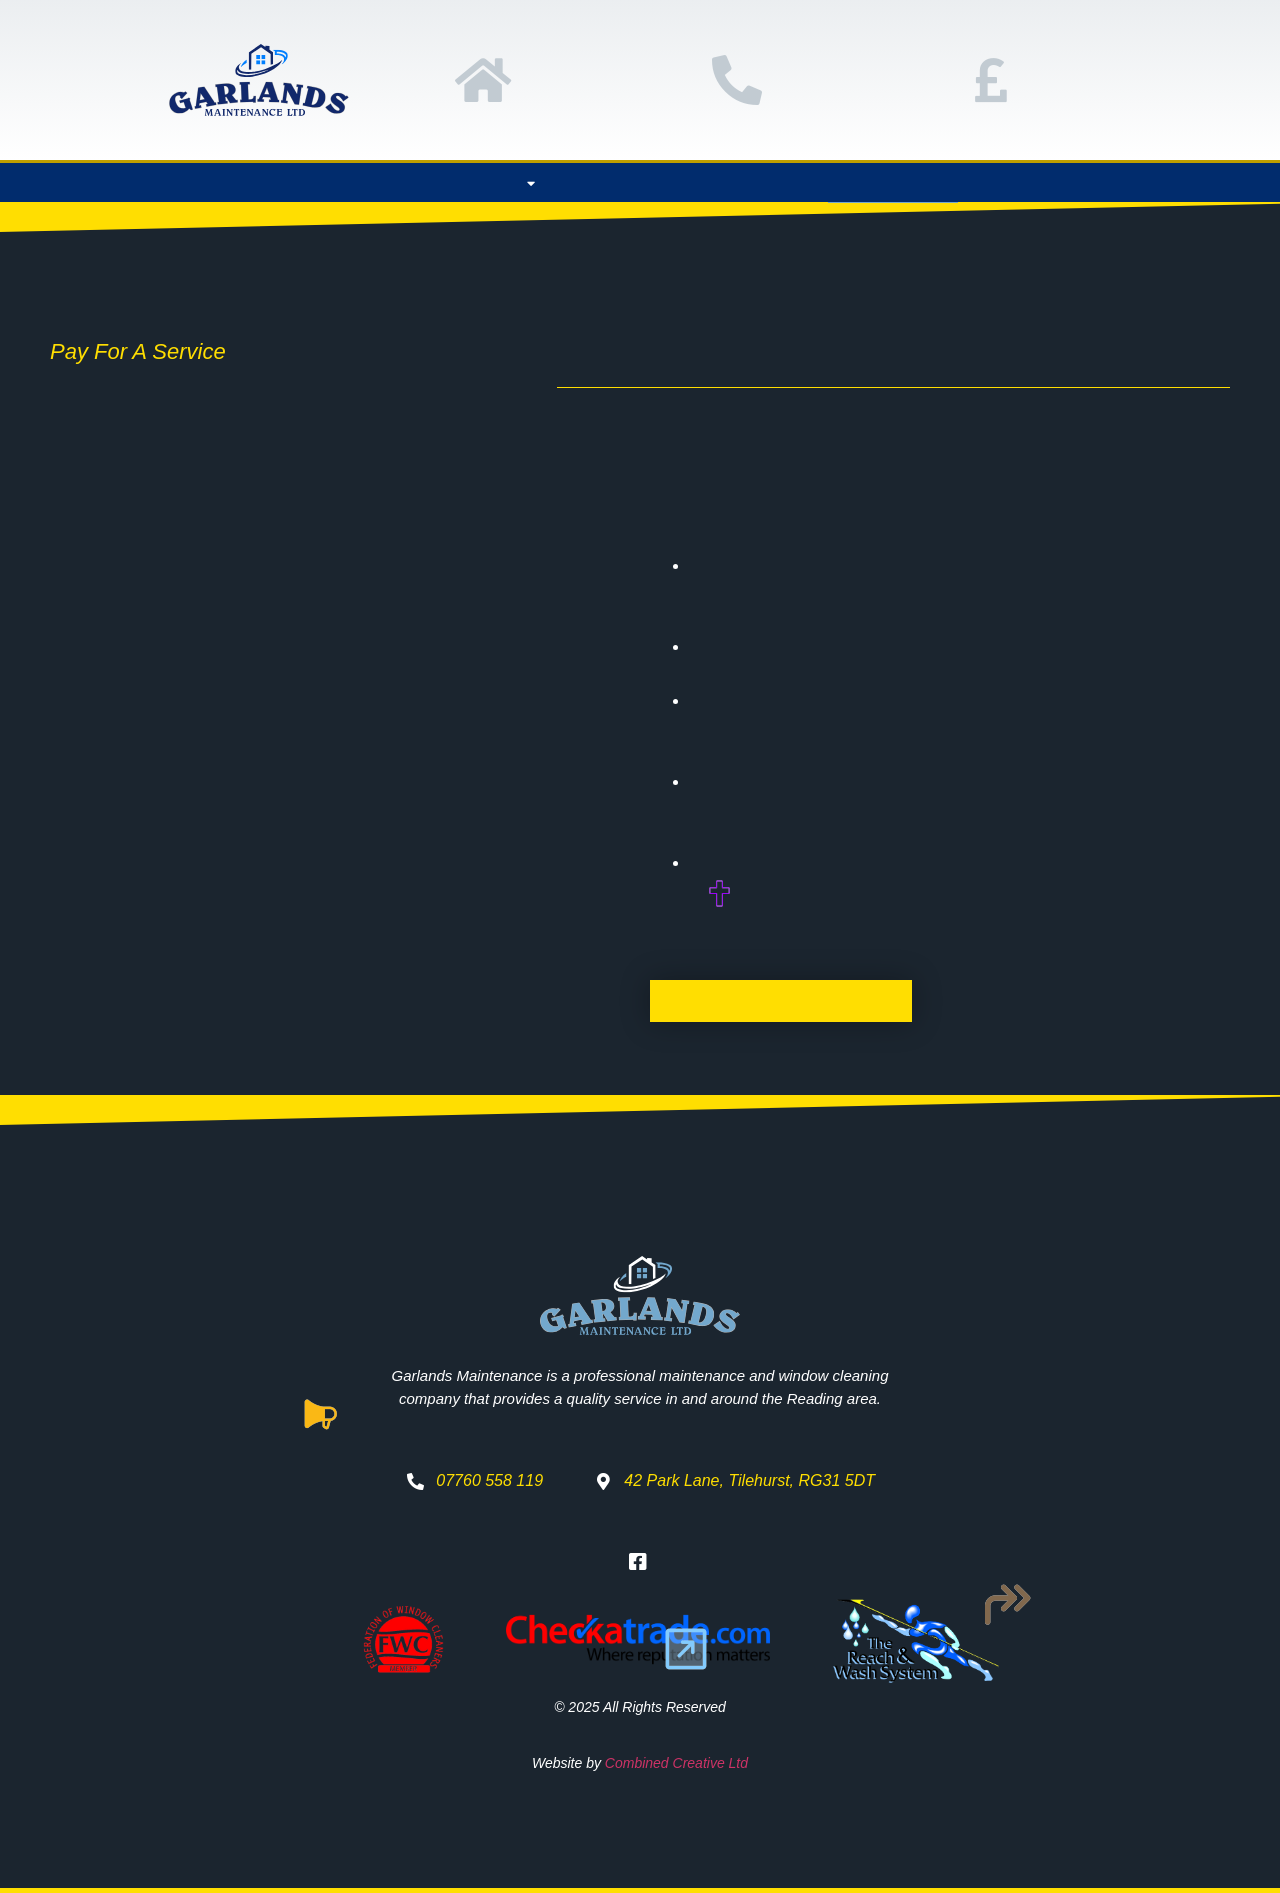 This screenshot has width=1280, height=1893. I want to click on forward message to multiple recipients, so click(1009, 1606).